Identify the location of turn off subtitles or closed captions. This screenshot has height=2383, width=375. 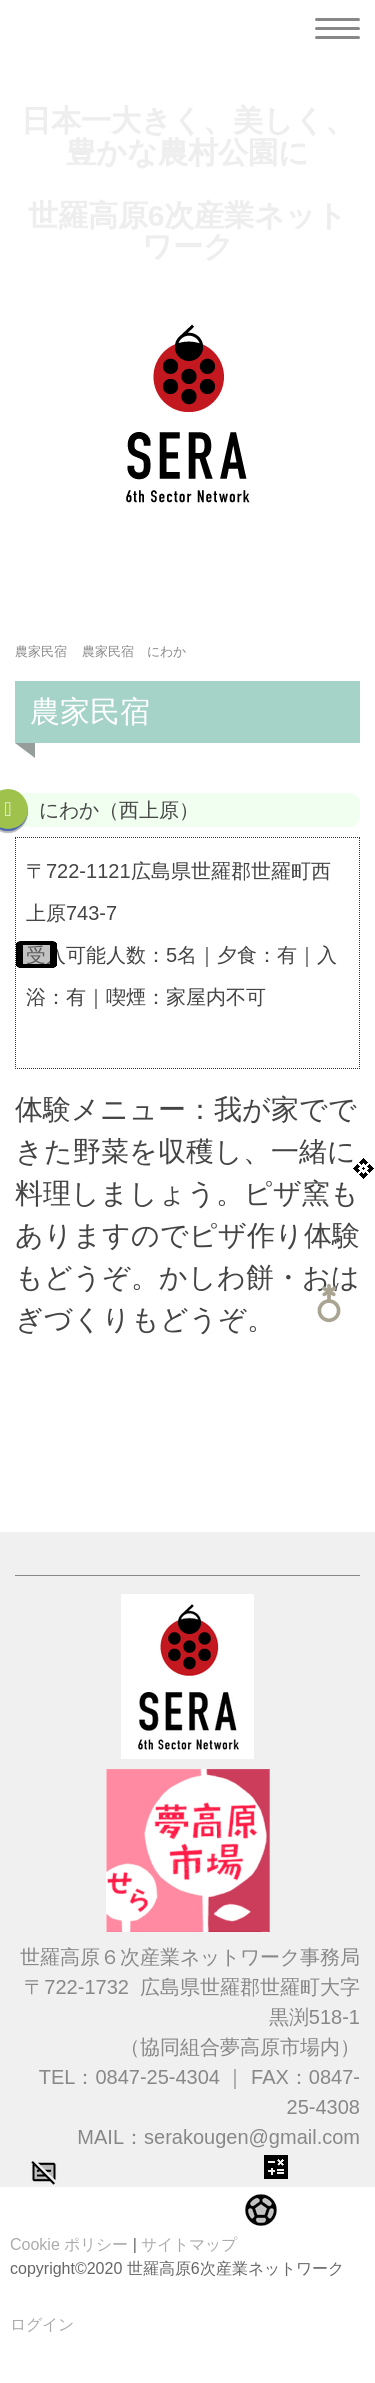
(44, 2172).